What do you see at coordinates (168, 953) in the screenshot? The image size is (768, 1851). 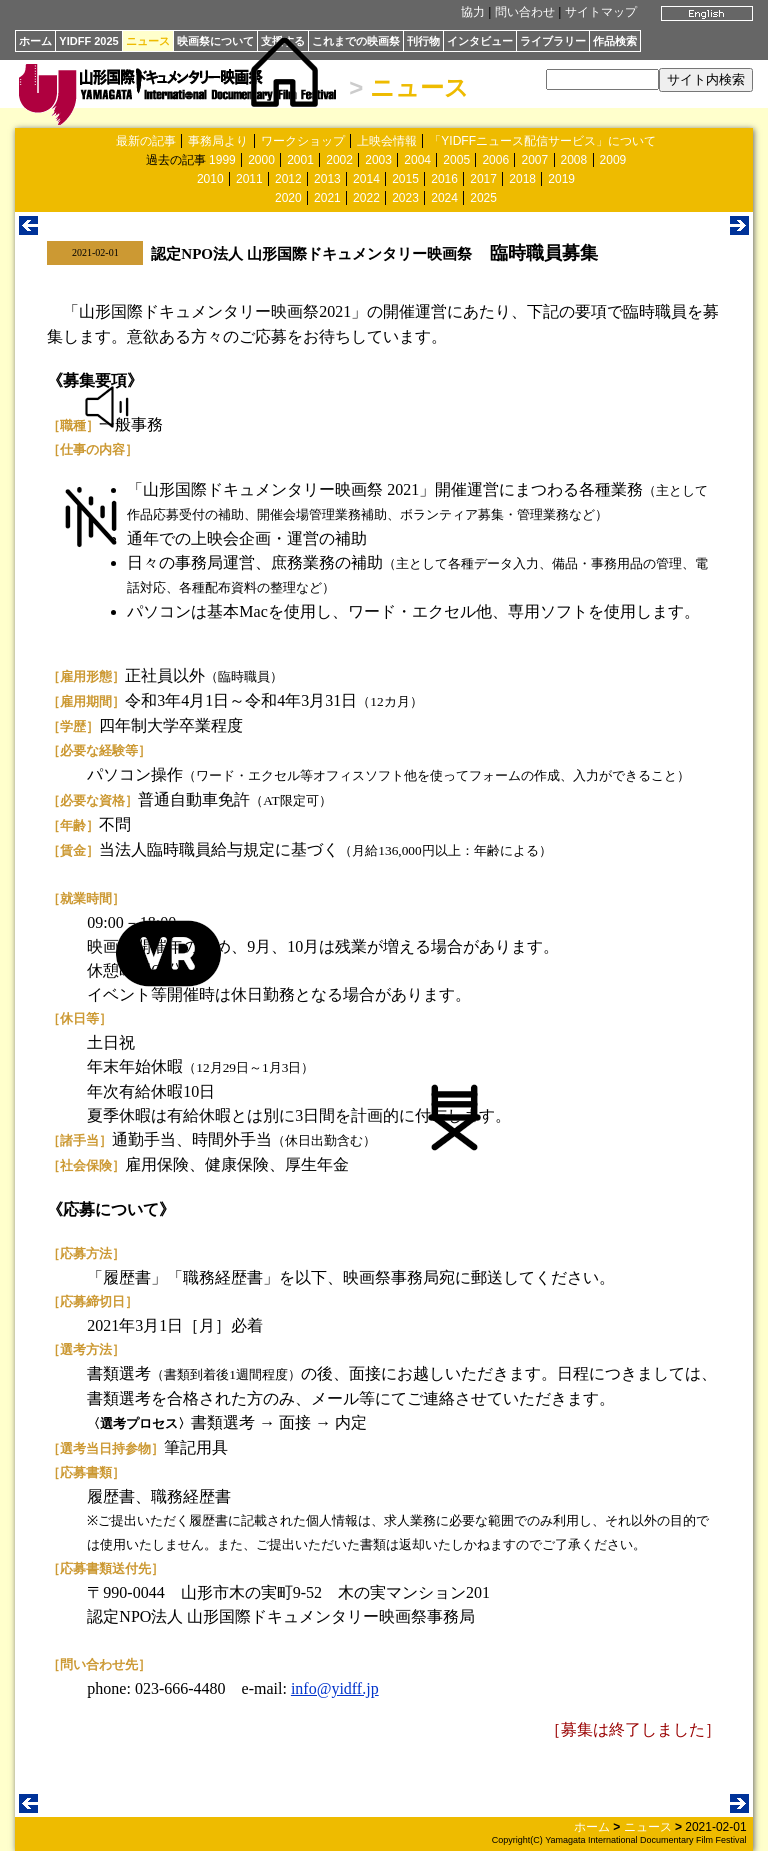 I see `access virtual reality mode or settings` at bounding box center [168, 953].